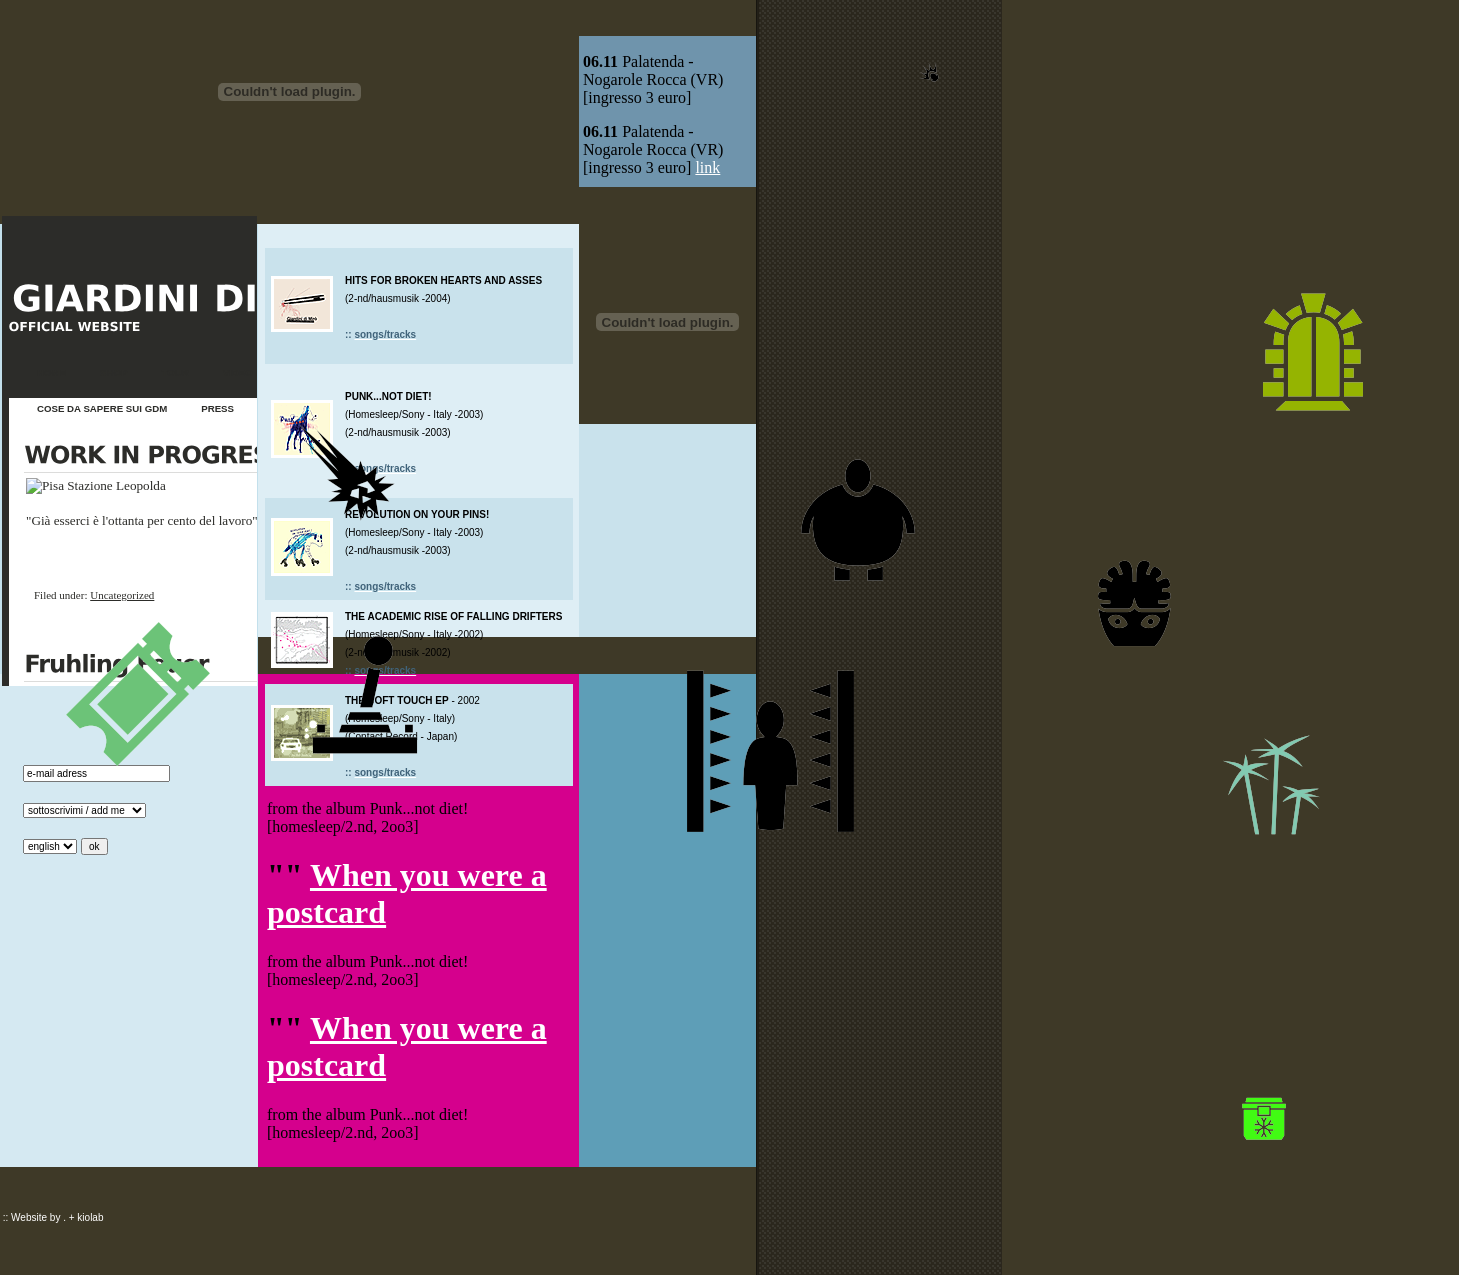  What do you see at coordinates (1264, 1118) in the screenshot?
I see `access cooling or refrigeration settings` at bounding box center [1264, 1118].